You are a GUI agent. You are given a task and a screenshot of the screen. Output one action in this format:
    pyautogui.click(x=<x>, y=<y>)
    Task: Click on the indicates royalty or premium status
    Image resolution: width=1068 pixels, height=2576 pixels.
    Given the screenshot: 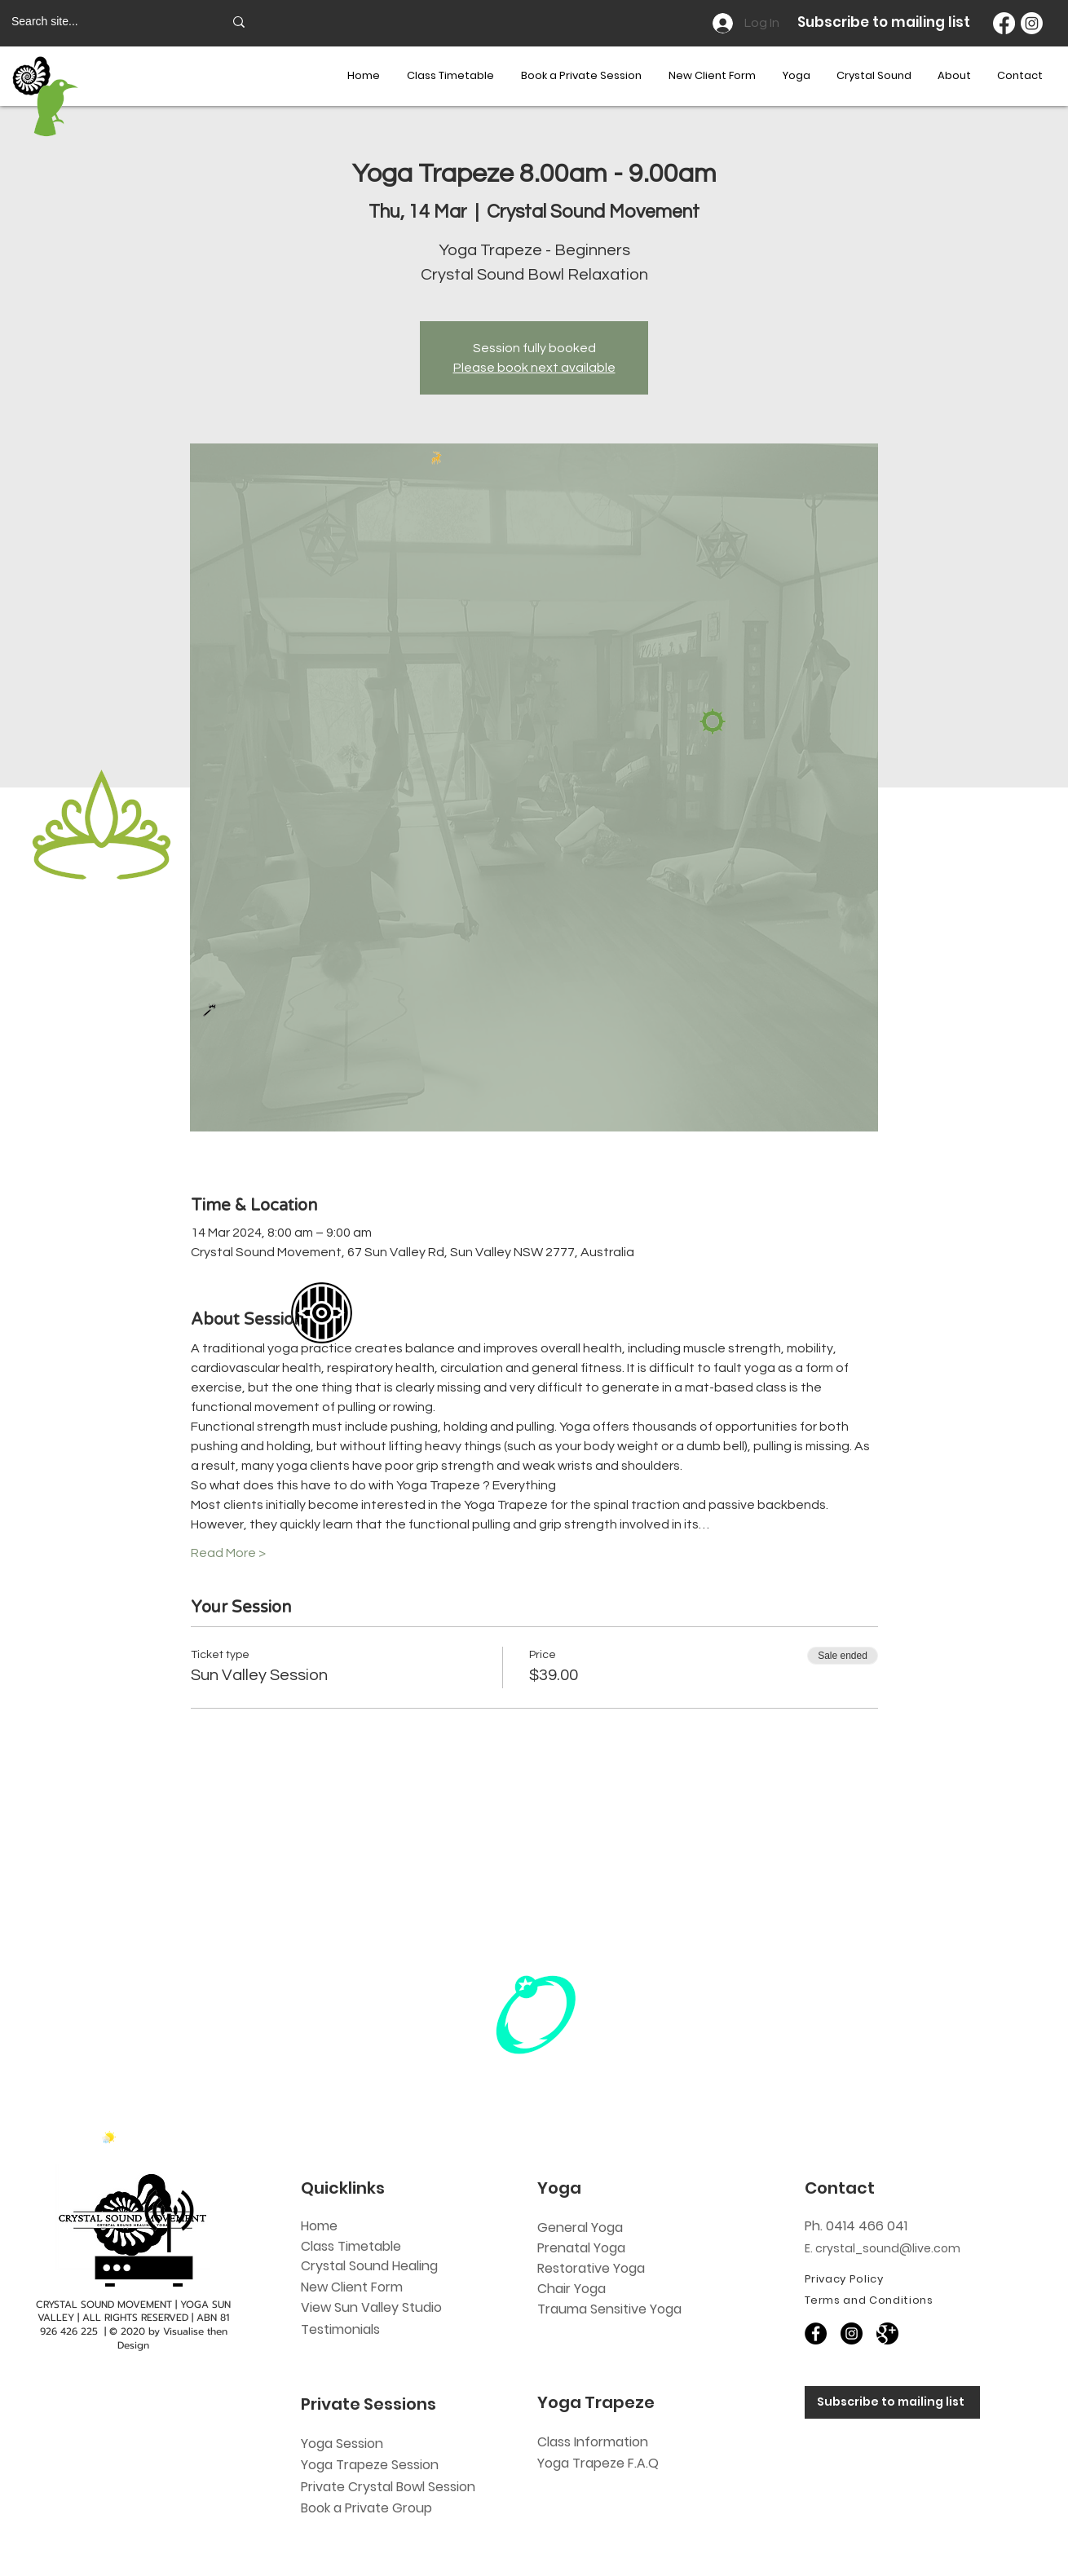 What is the action you would take?
    pyautogui.click(x=101, y=836)
    